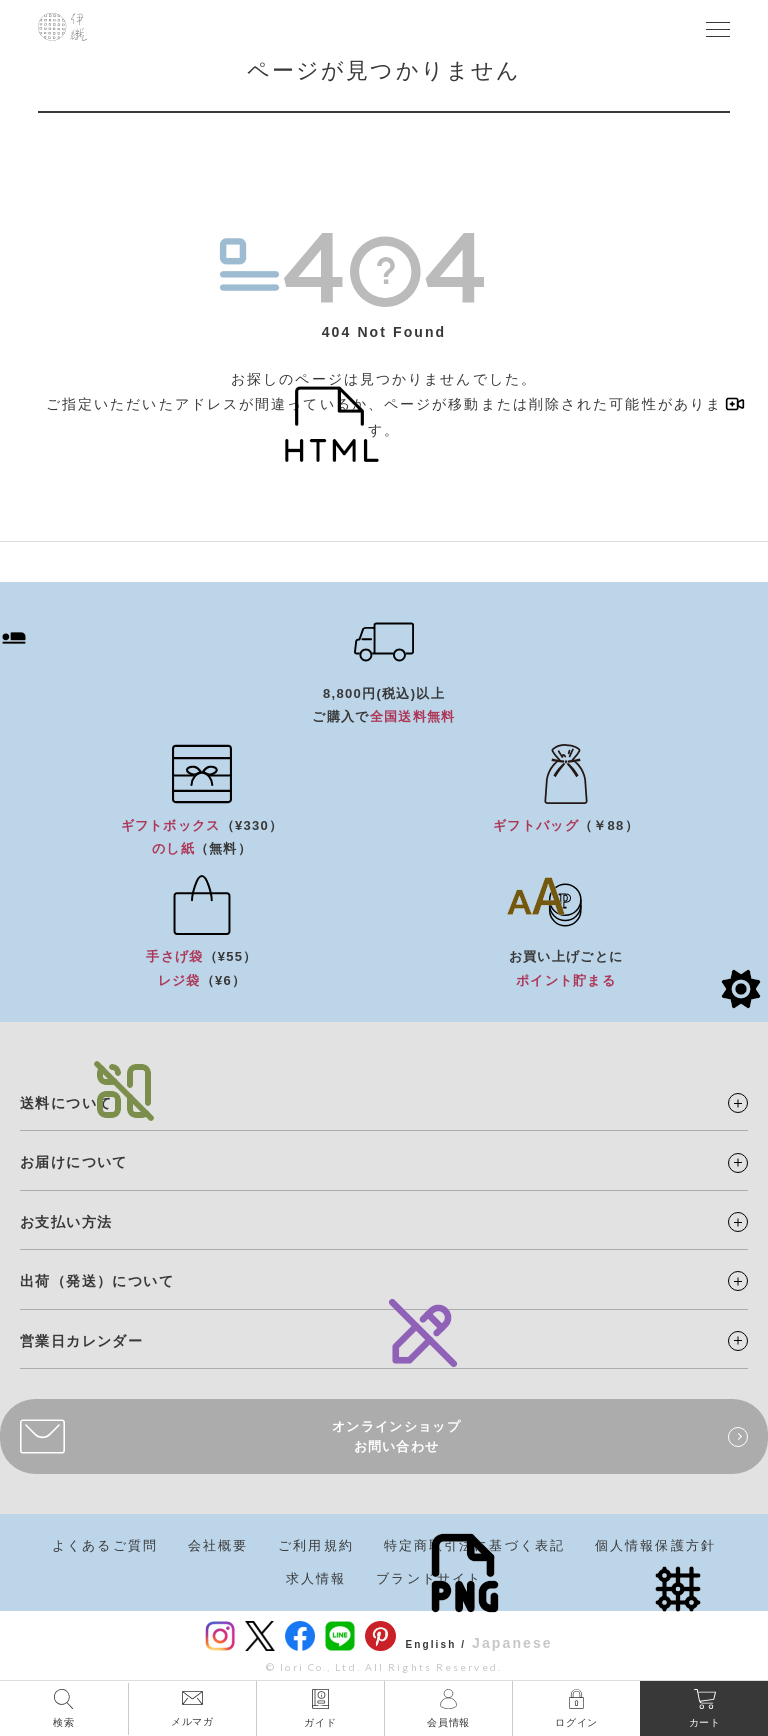  Describe the element at coordinates (14, 638) in the screenshot. I see `view hotel or accommodation options` at that location.